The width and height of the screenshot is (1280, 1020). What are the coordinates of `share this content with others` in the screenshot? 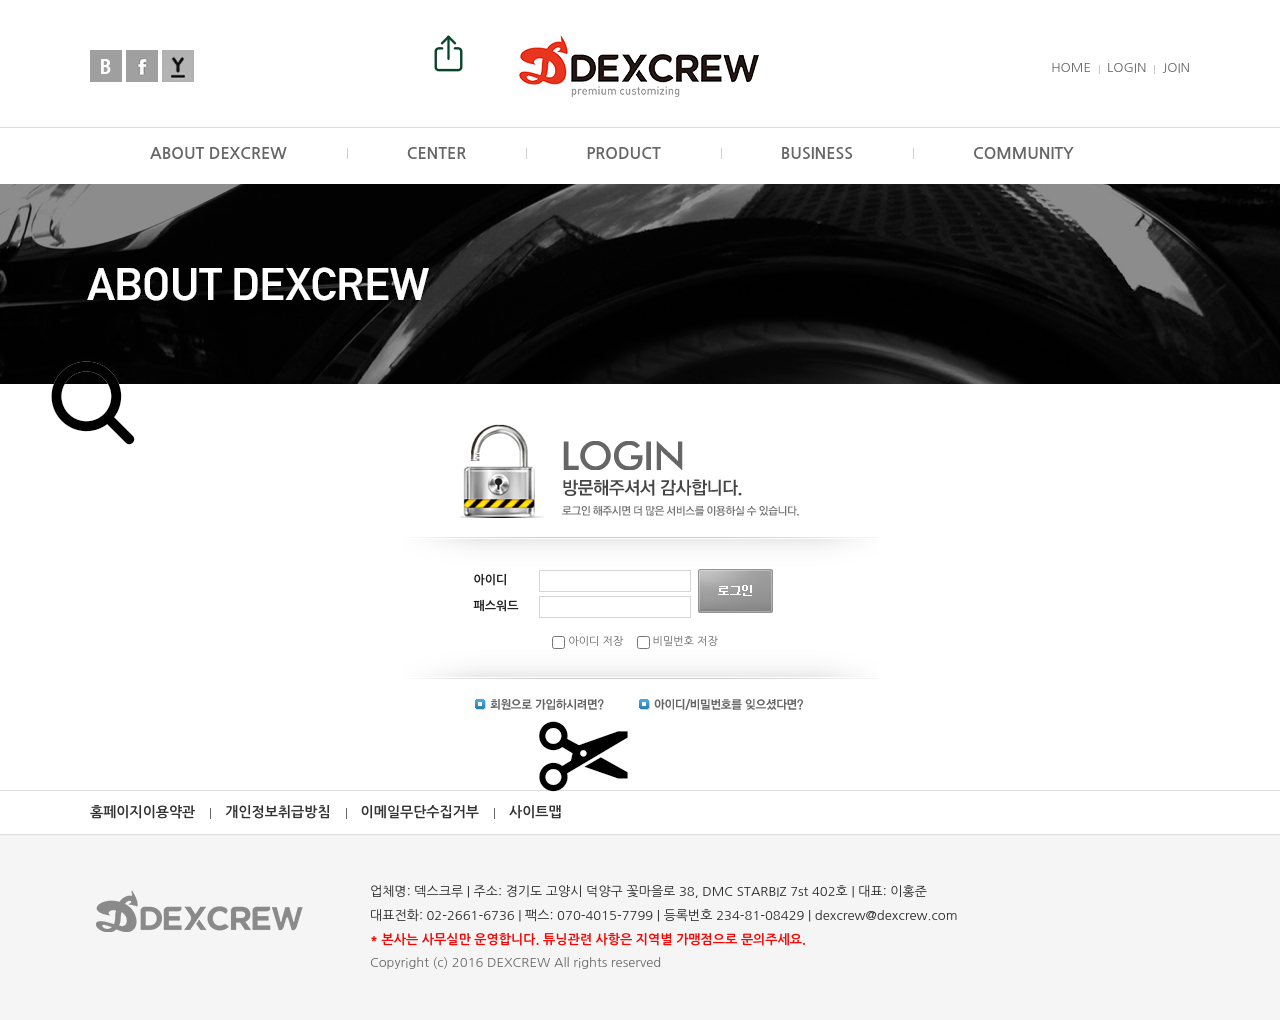 It's located at (448, 53).